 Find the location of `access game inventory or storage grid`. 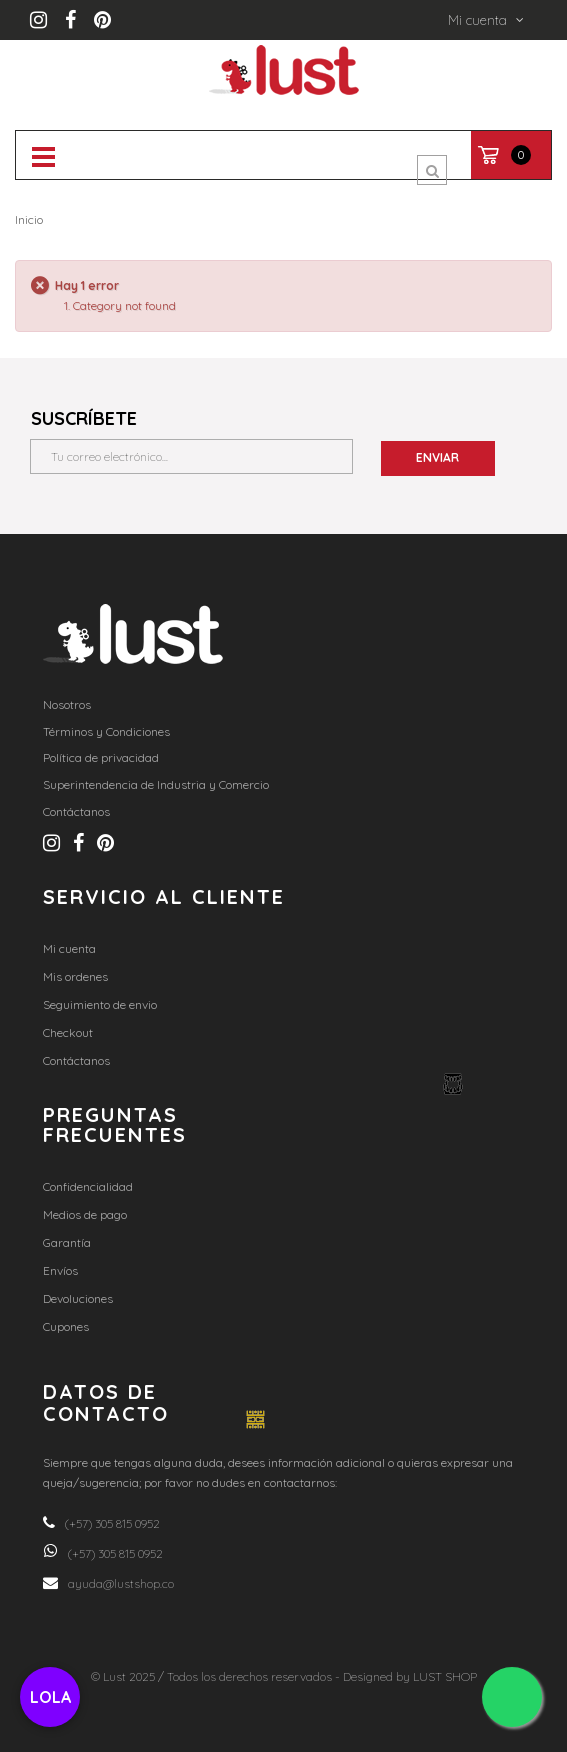

access game inventory or storage grid is located at coordinates (255, 1419).